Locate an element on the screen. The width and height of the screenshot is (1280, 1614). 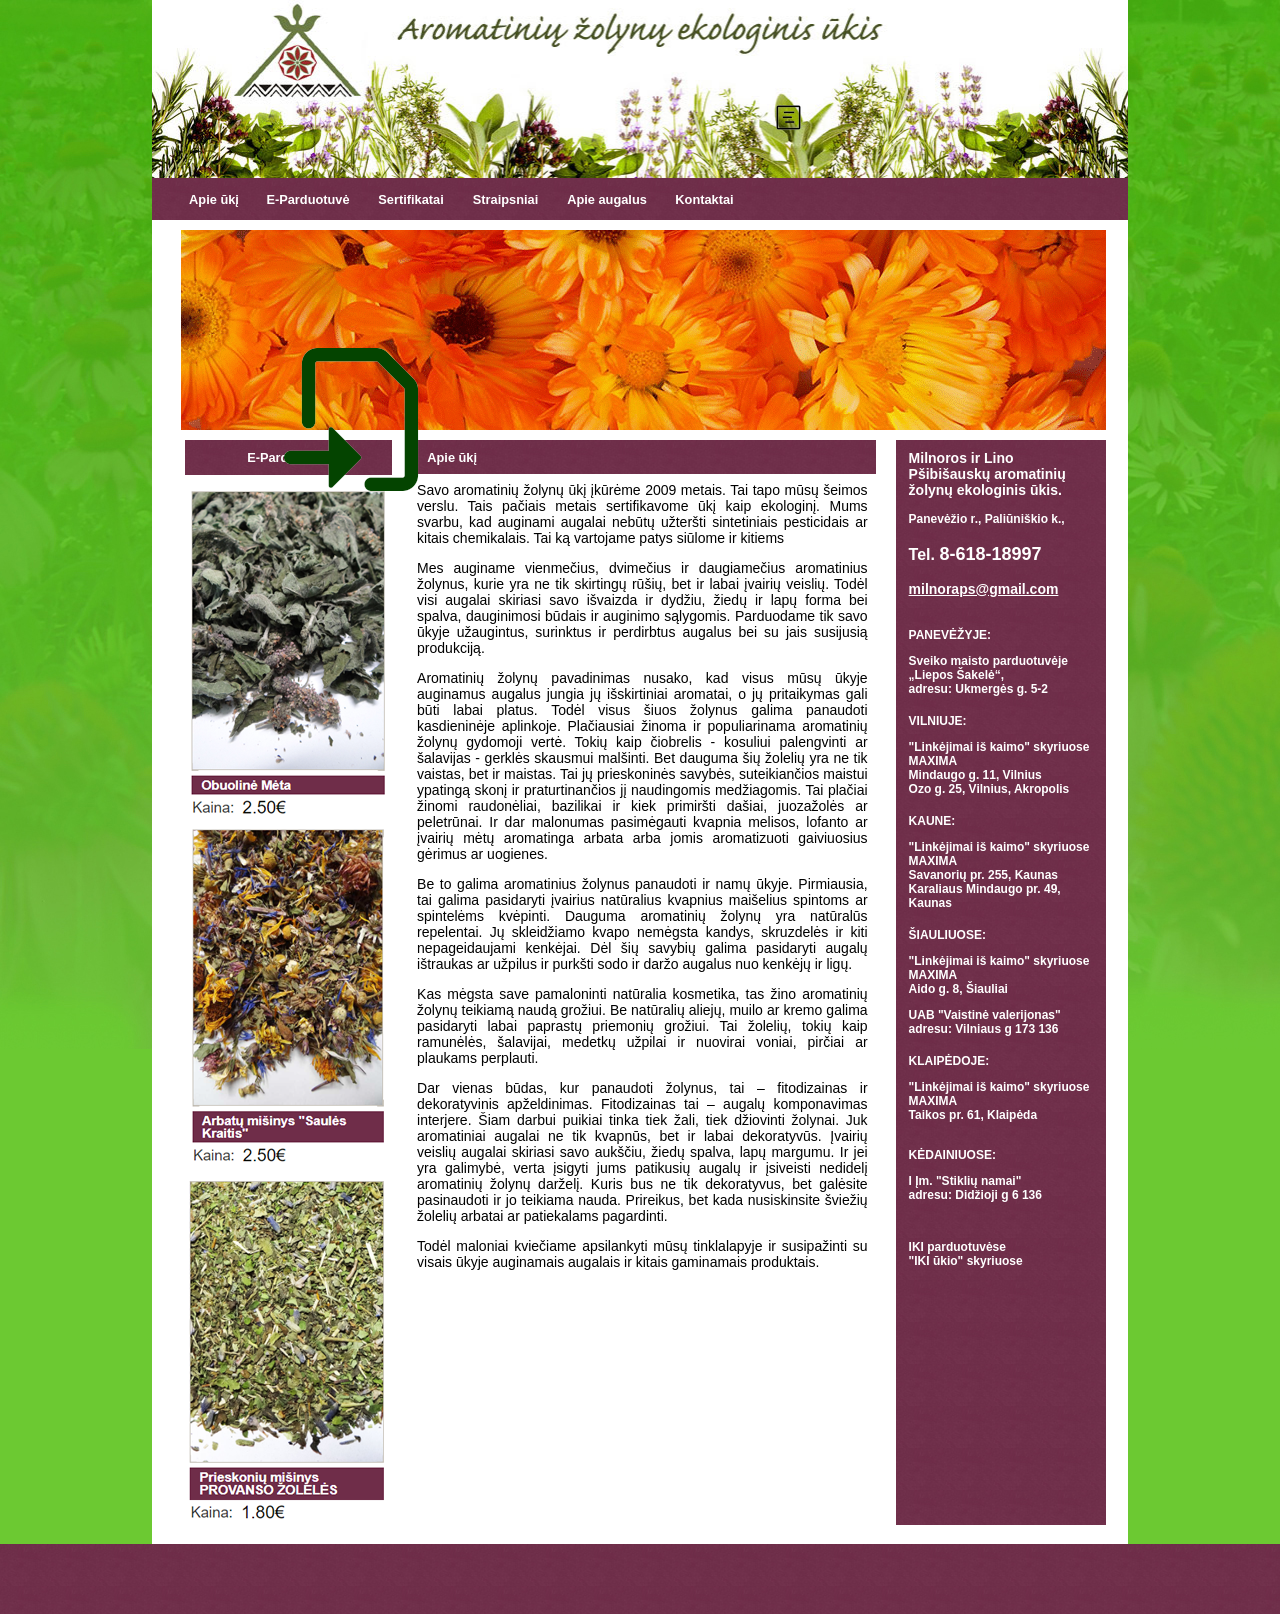
view project roadmap or timeline is located at coordinates (788, 117).